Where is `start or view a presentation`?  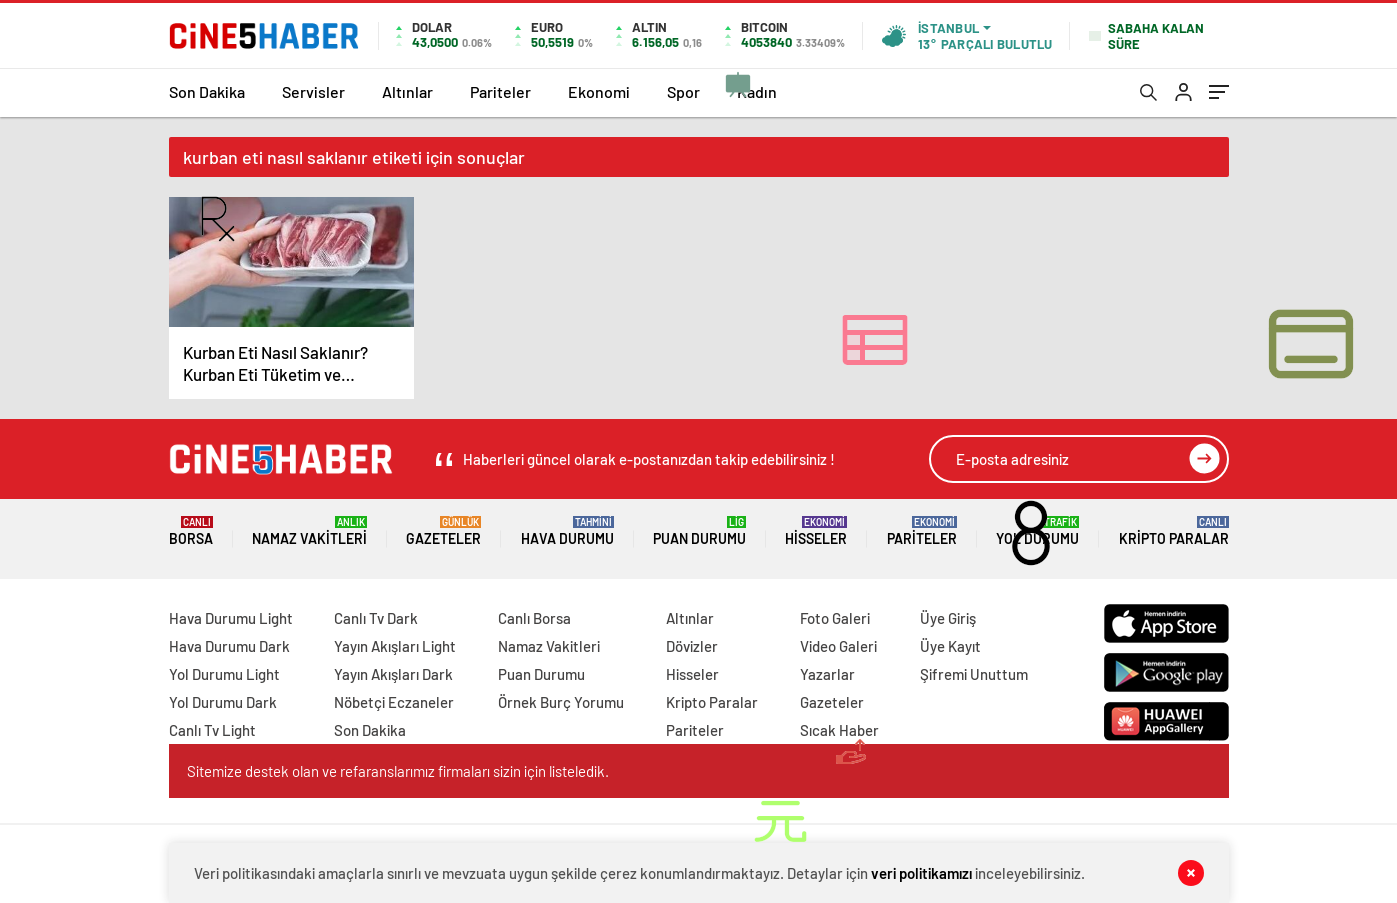
start or view a presentation is located at coordinates (738, 85).